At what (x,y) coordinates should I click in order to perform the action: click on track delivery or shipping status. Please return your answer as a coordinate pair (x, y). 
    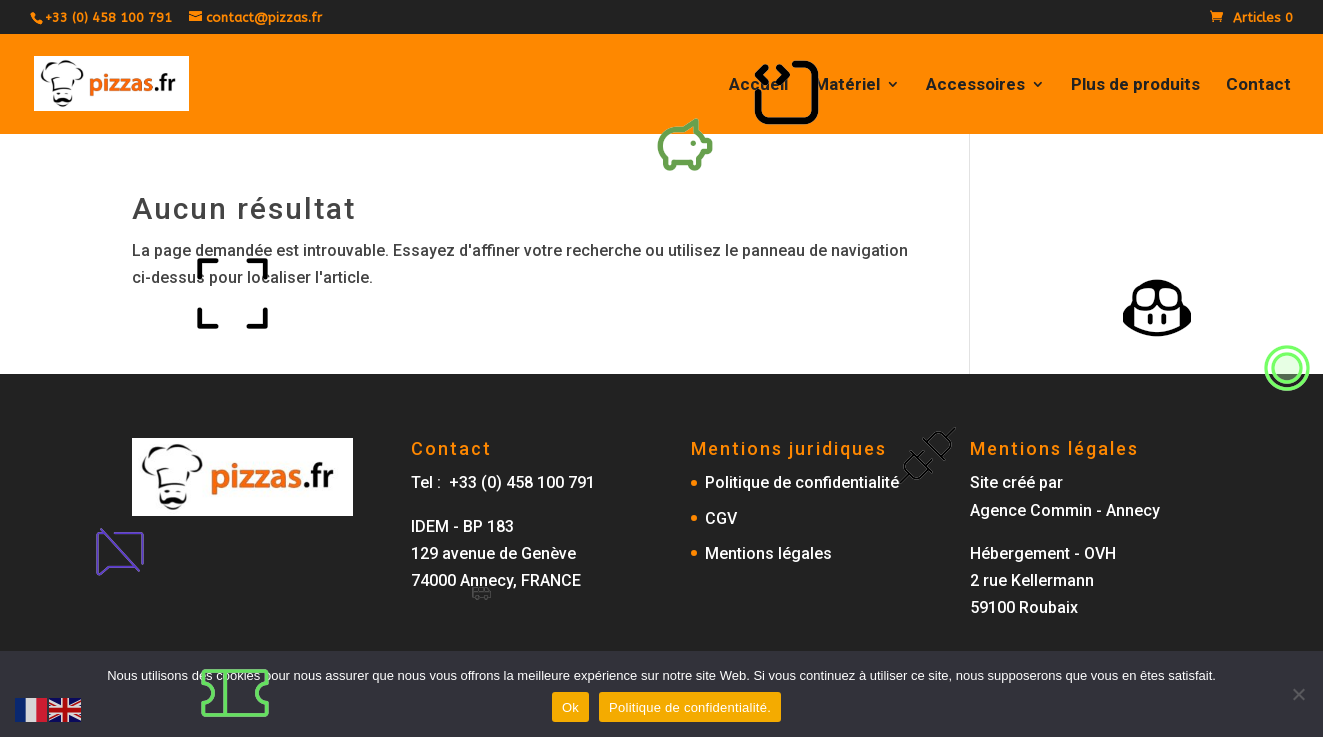
    Looking at the image, I should click on (481, 593).